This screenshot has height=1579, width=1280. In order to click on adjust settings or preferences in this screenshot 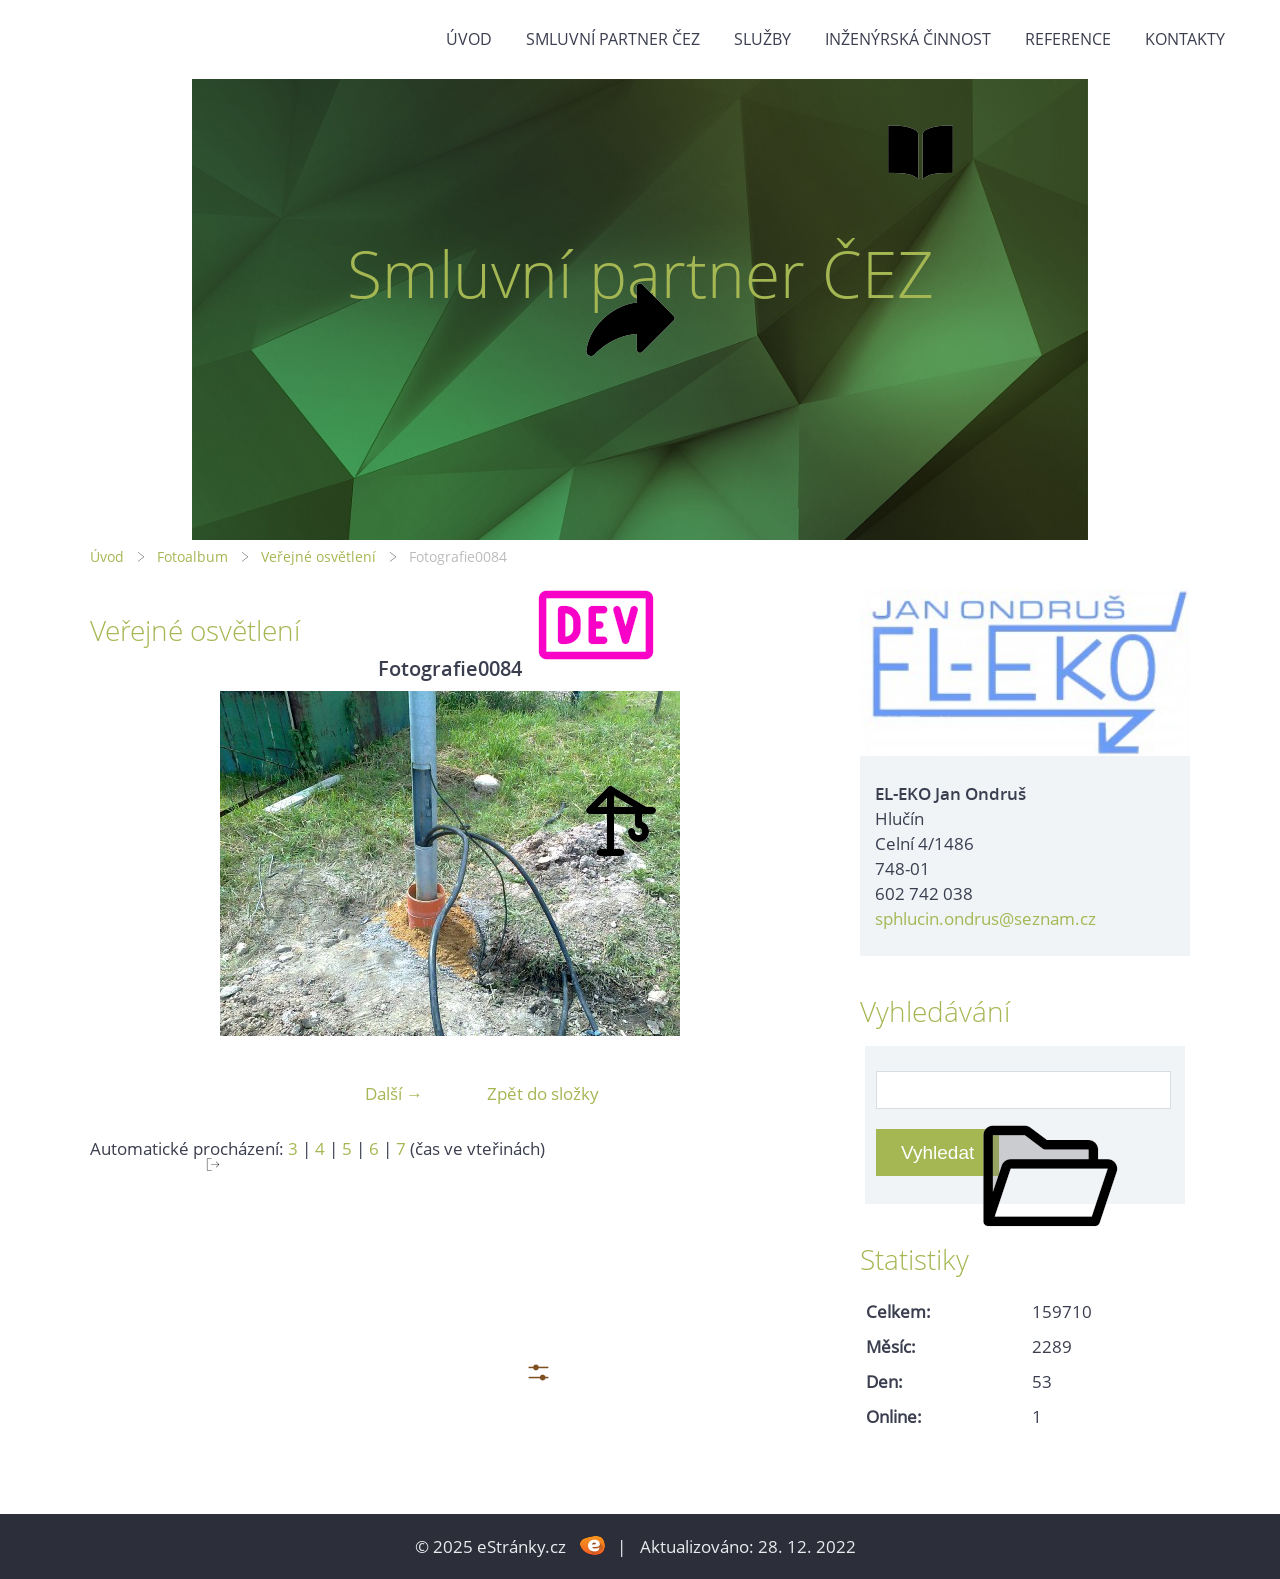, I will do `click(538, 1372)`.